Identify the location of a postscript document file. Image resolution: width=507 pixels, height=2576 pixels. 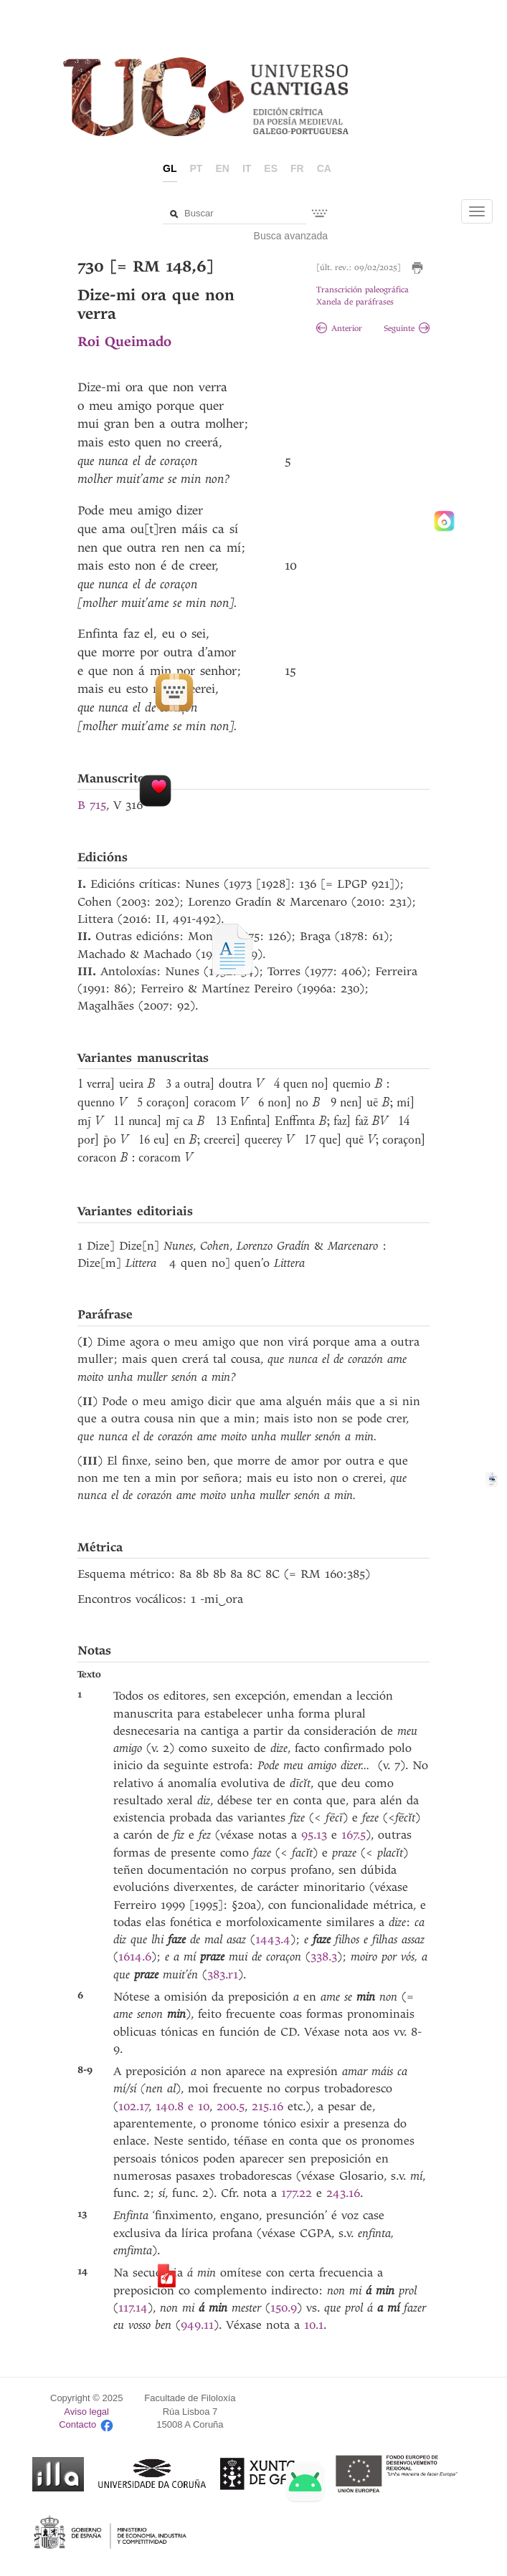
(166, 2276).